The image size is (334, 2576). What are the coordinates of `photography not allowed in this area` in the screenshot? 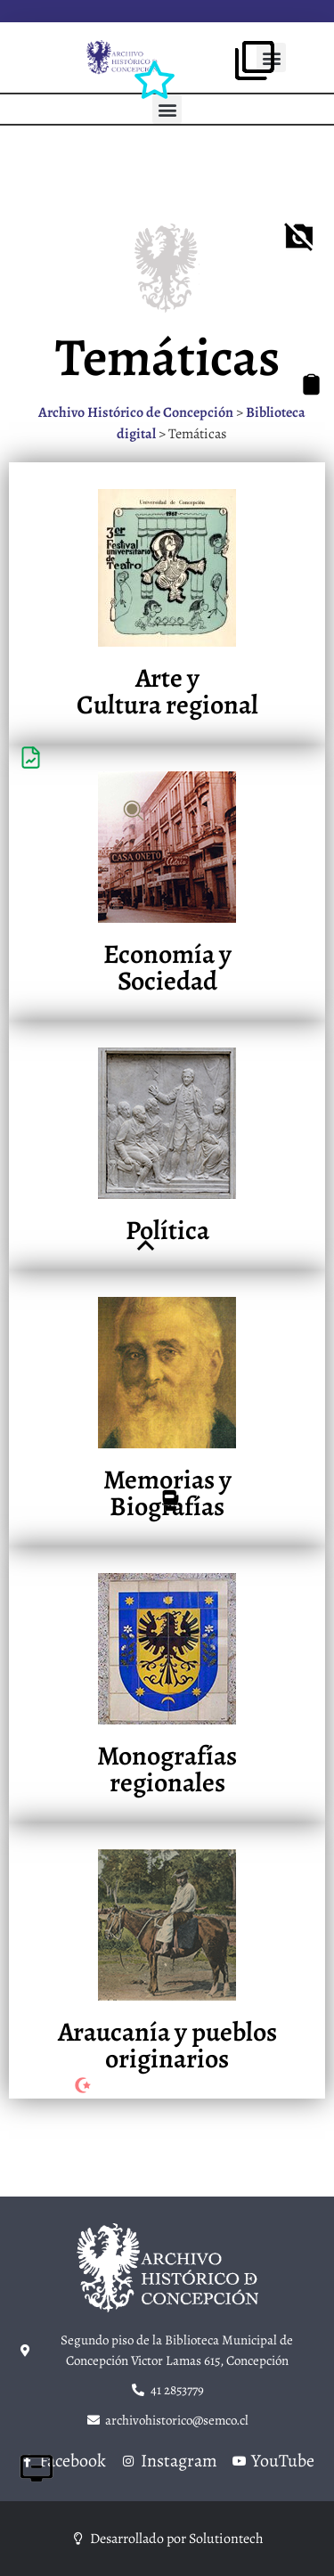 It's located at (299, 236).